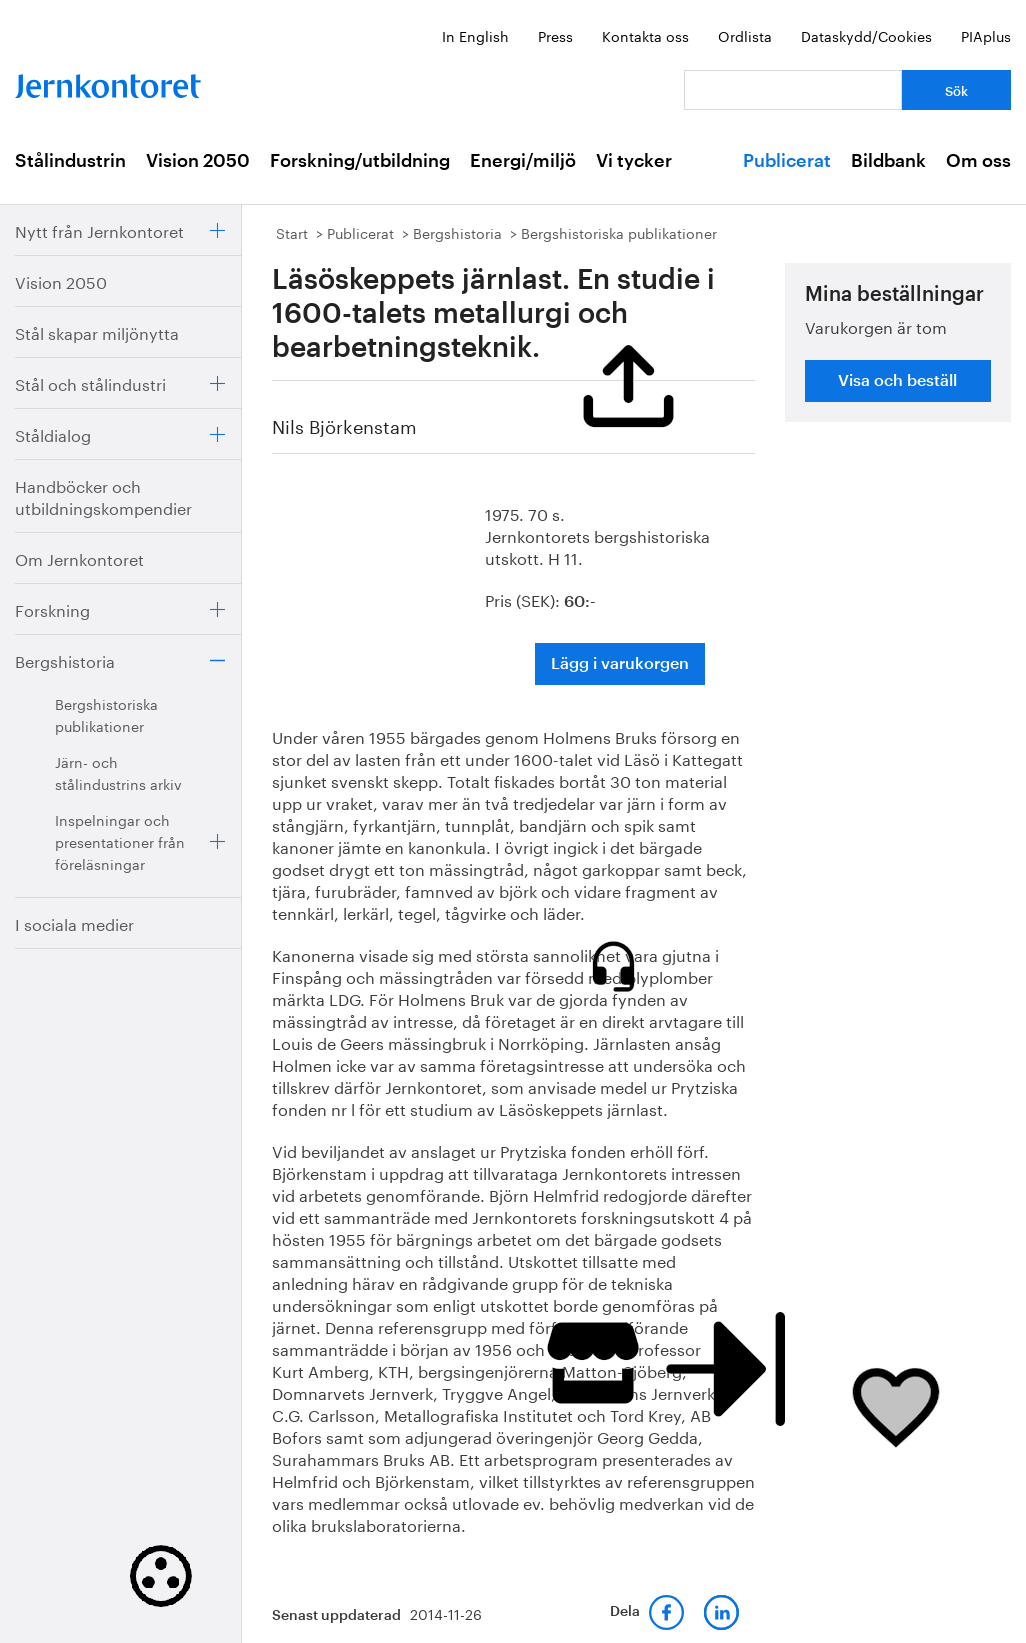  What do you see at coordinates (613, 966) in the screenshot?
I see `contact customer support` at bounding box center [613, 966].